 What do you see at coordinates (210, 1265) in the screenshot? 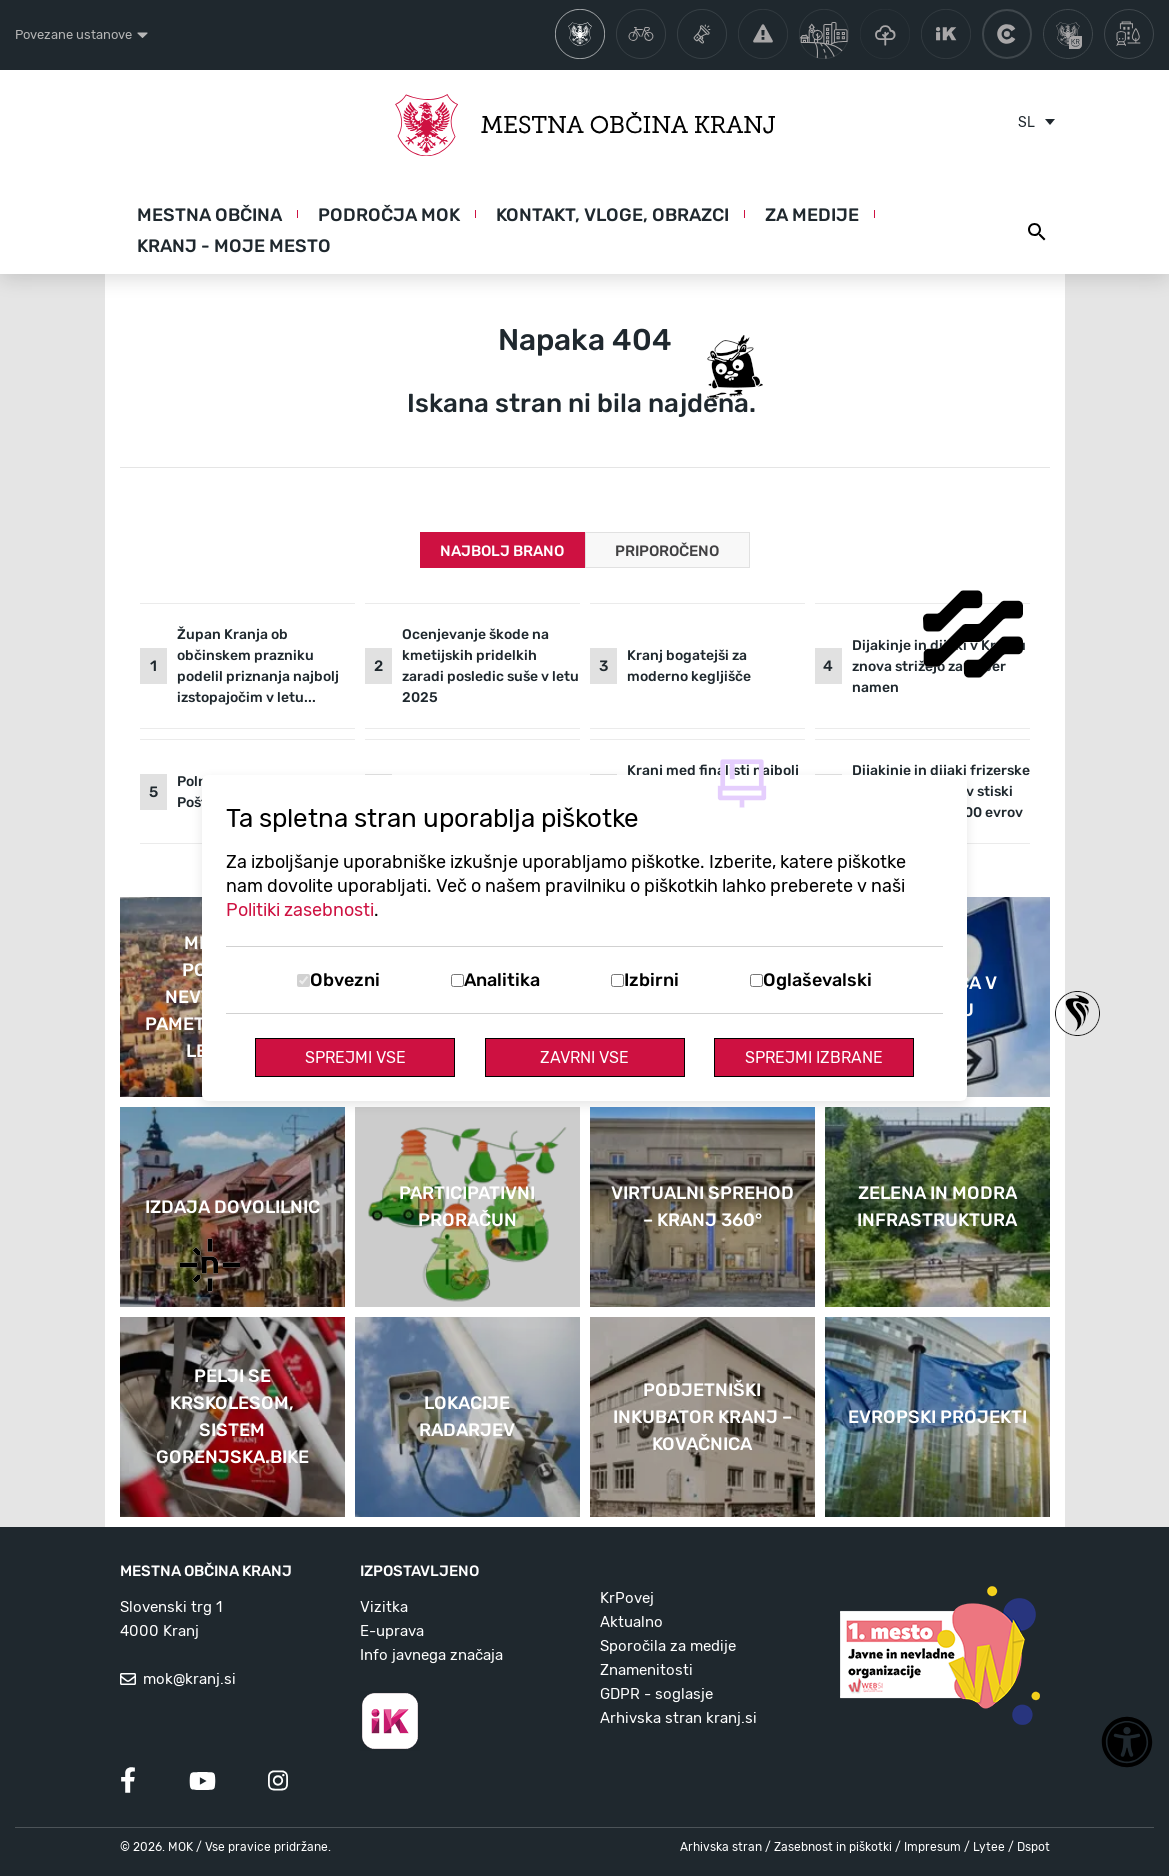
I see `Netlify logo` at bounding box center [210, 1265].